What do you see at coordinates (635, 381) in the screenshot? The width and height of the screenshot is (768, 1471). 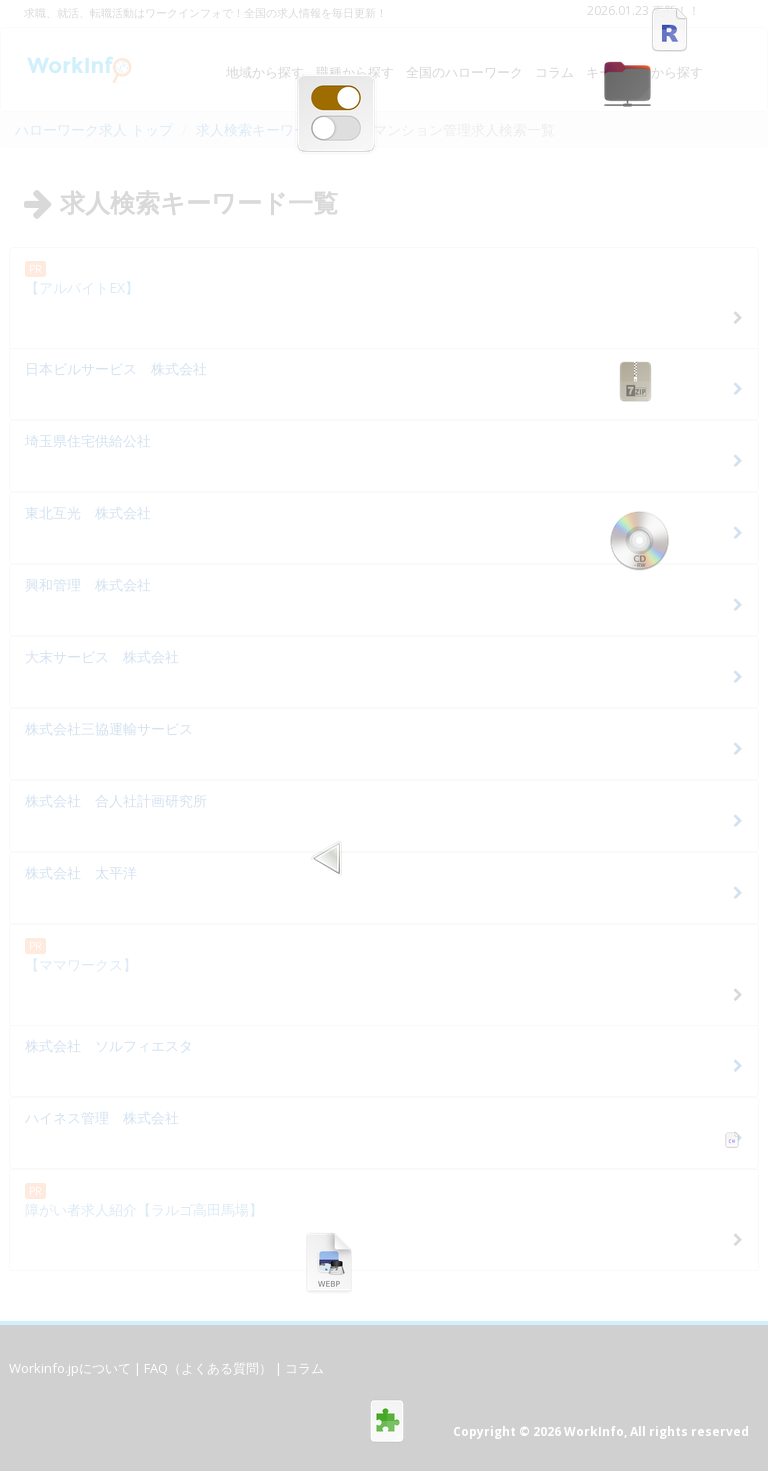 I see `a 7-zip compressed archive file` at bounding box center [635, 381].